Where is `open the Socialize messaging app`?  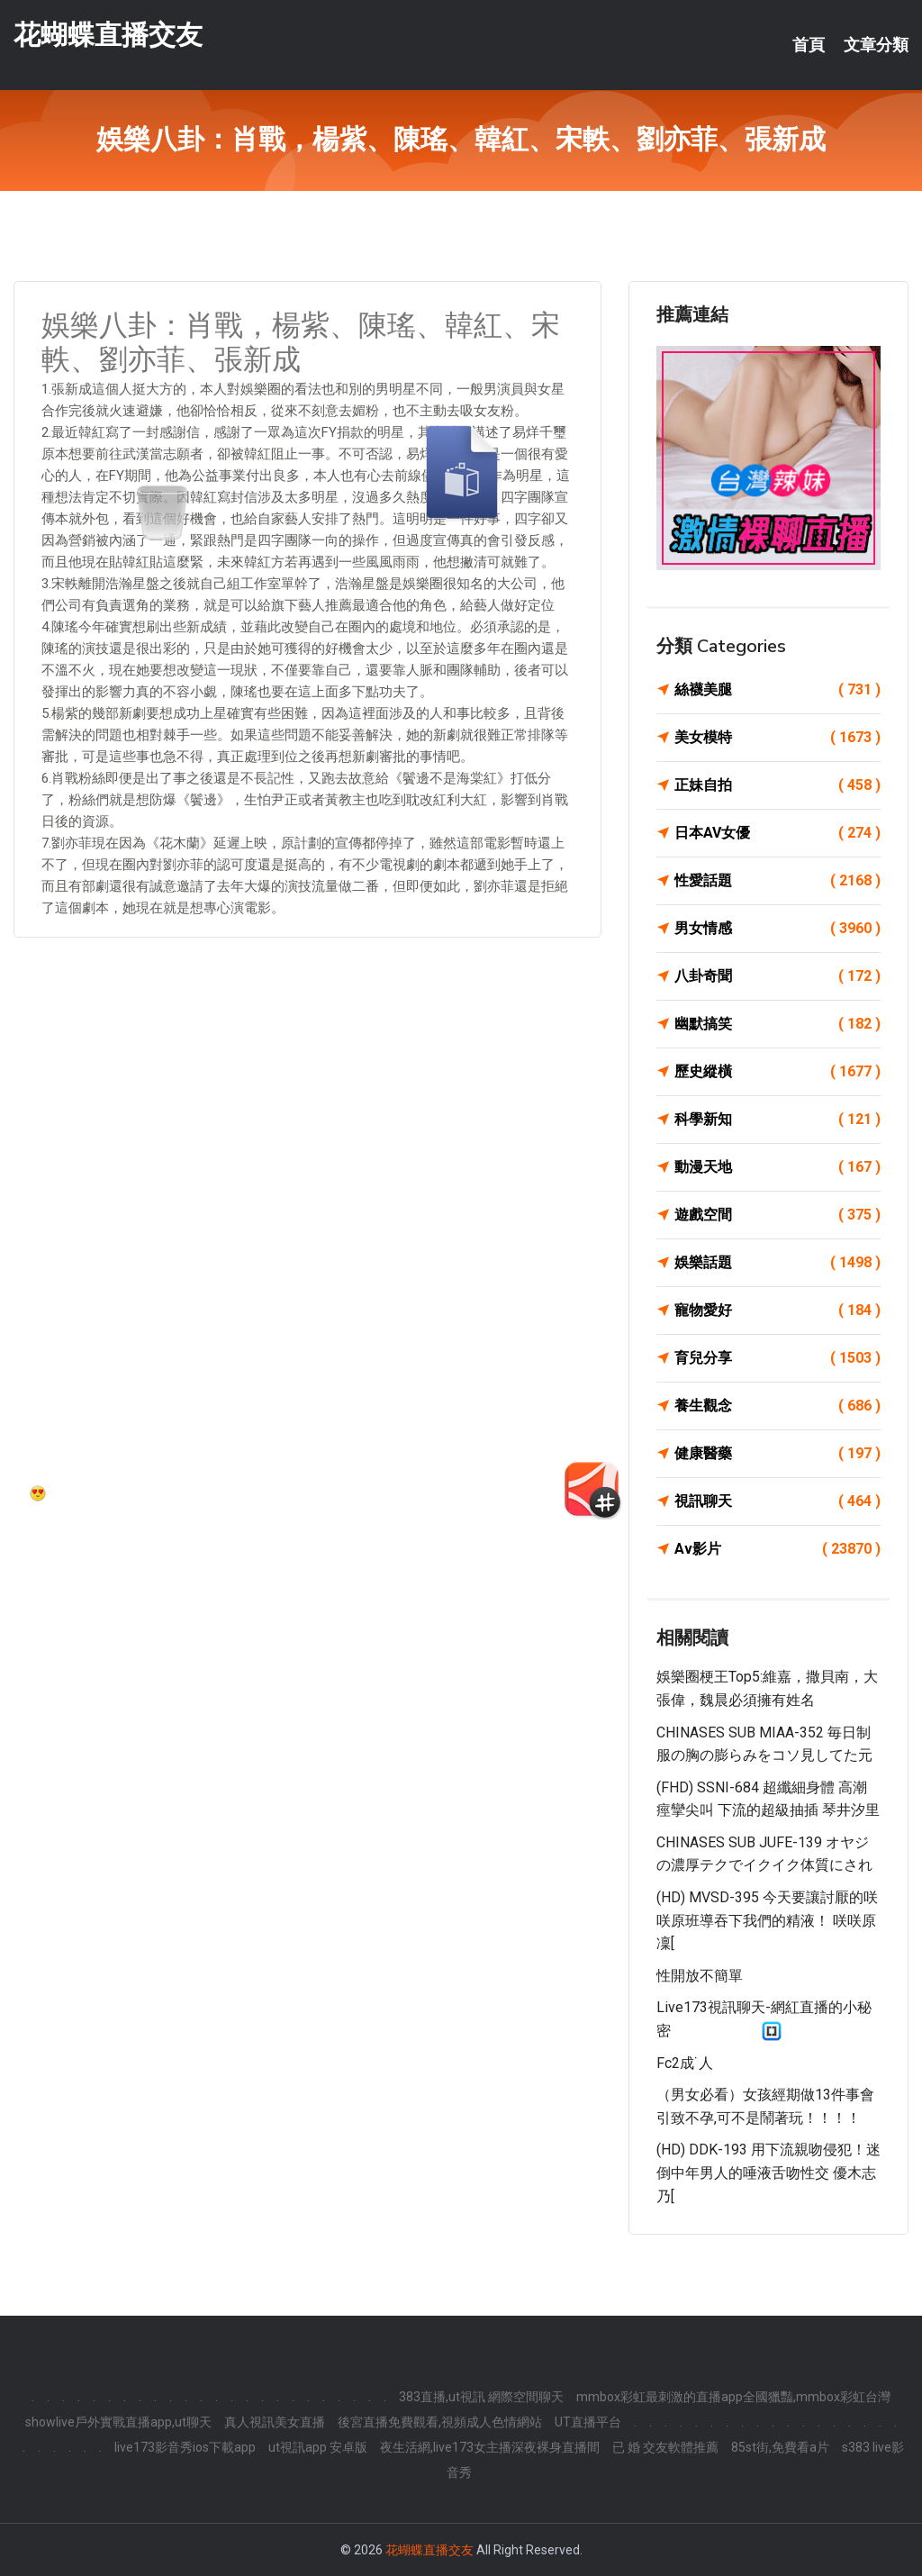
open the Socialize messaging app is located at coordinates (38, 1493).